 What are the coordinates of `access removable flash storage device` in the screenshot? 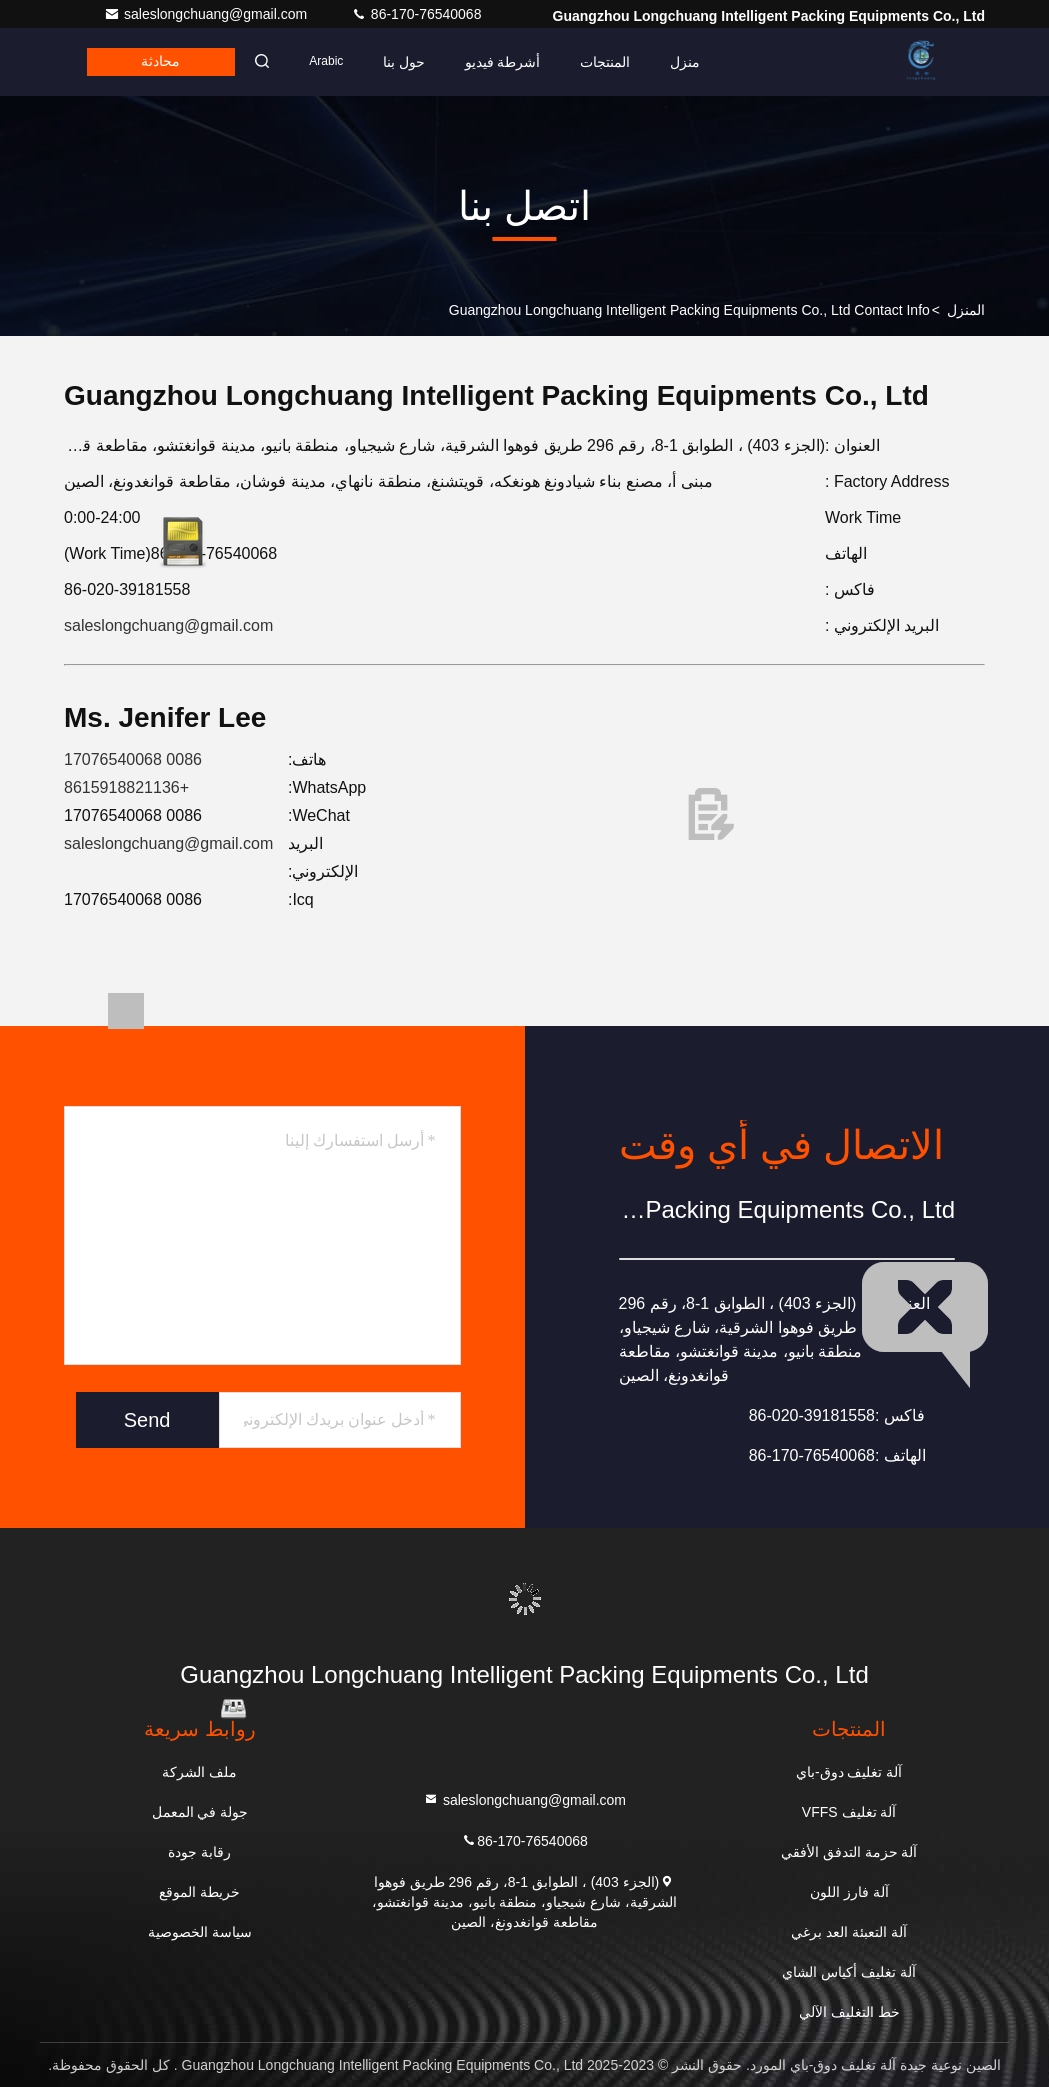 It's located at (182, 542).